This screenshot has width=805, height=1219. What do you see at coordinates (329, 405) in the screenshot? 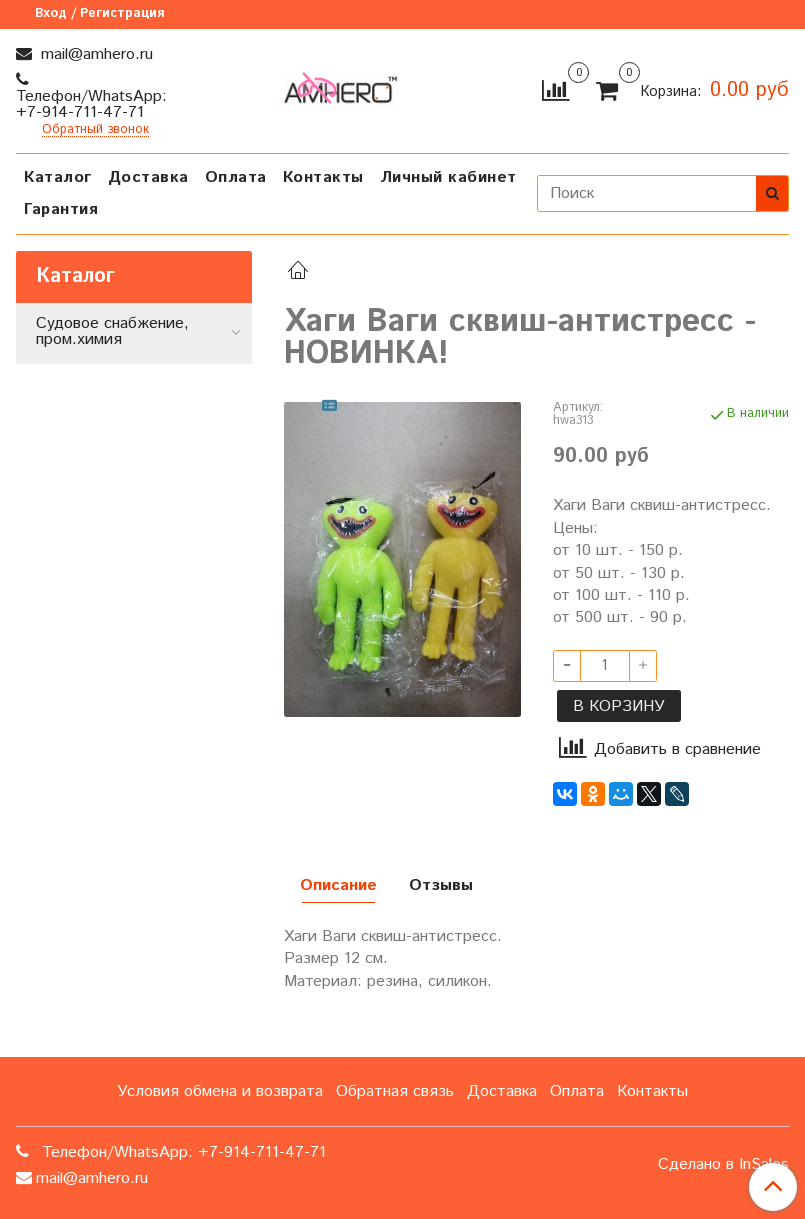
I see `view list details or summary` at bounding box center [329, 405].